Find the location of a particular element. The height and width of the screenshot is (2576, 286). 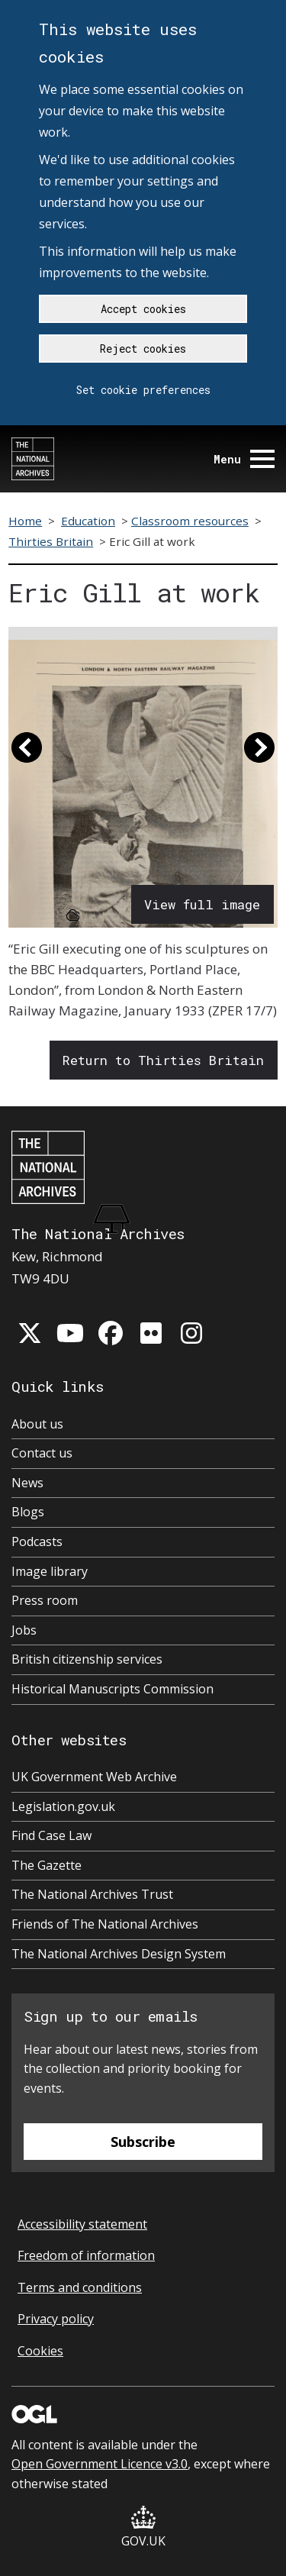

toggle desk lamp or reading light is located at coordinates (111, 1219).